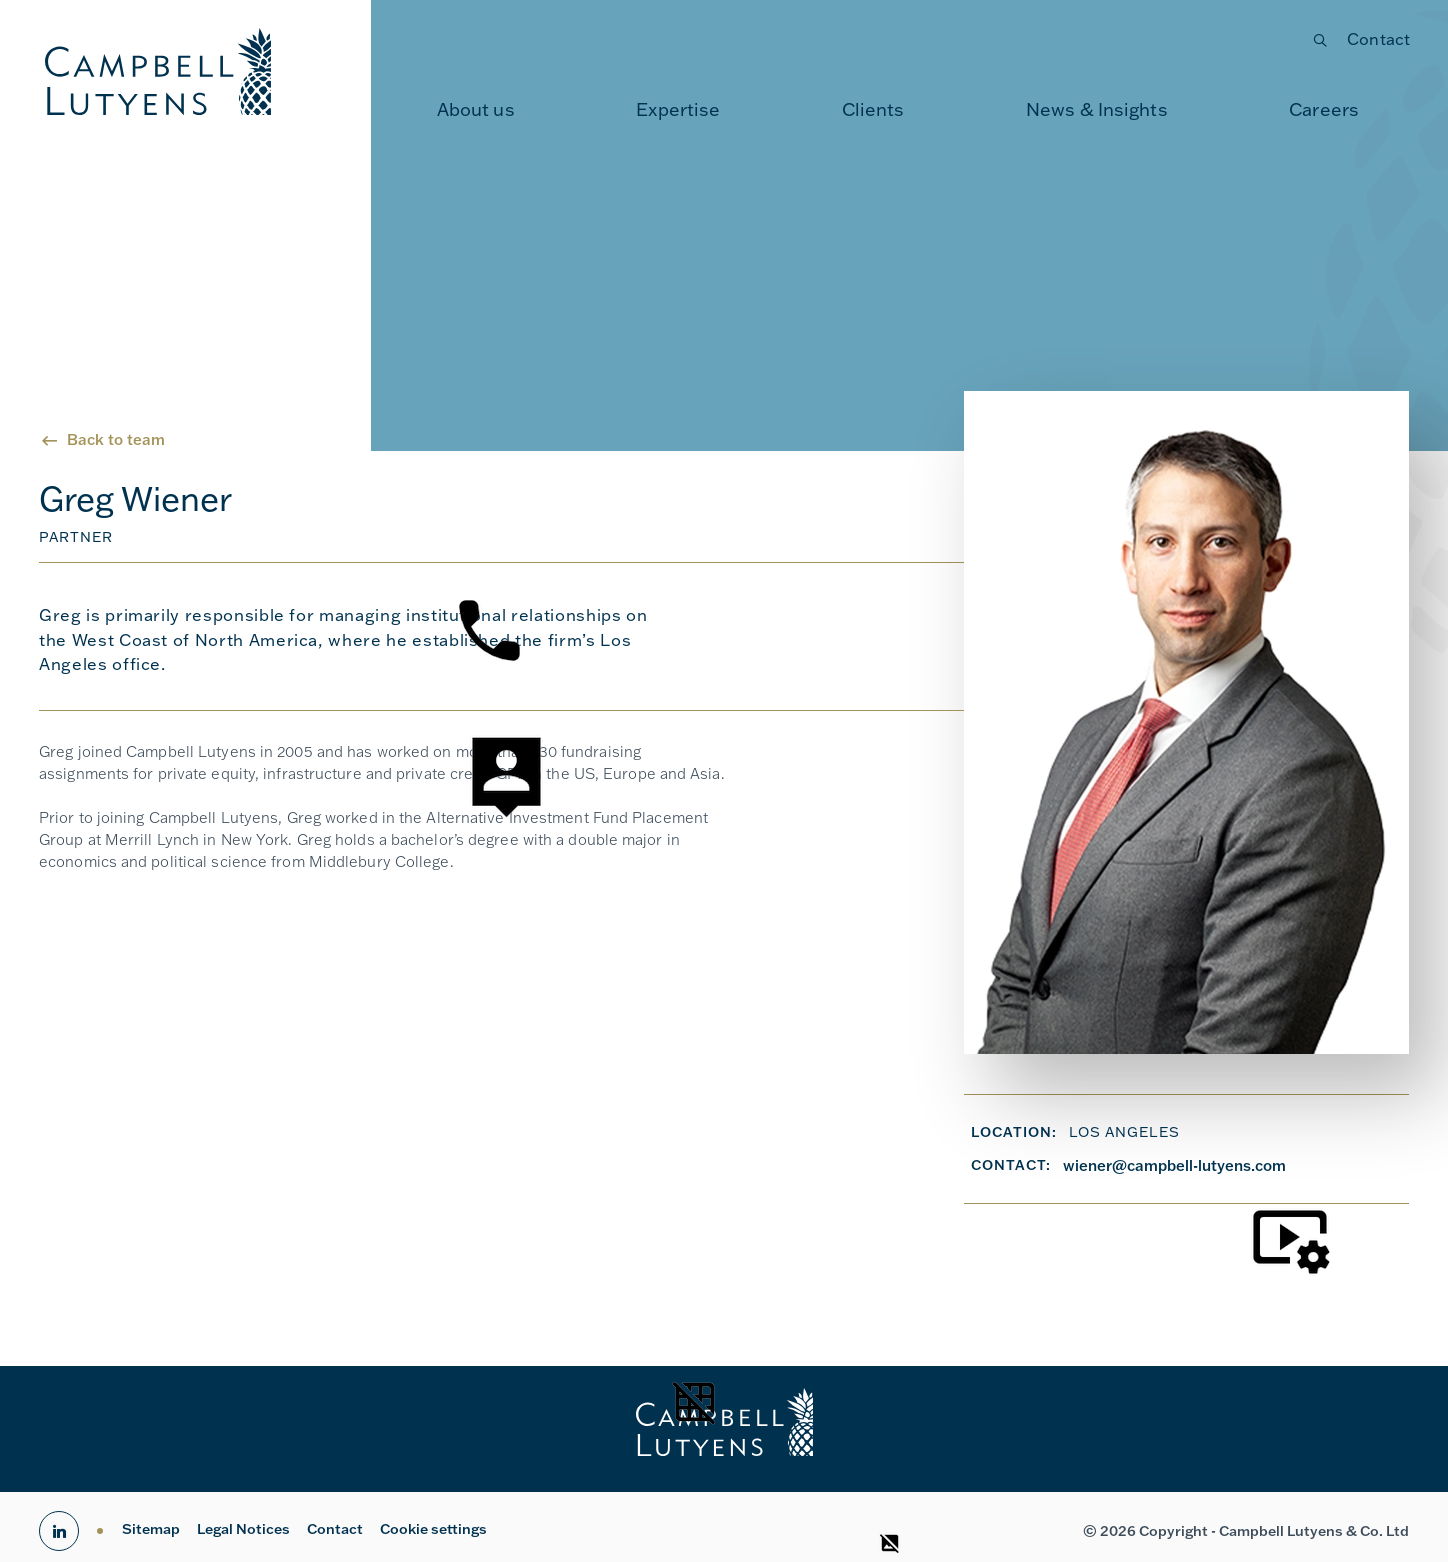 This screenshot has width=1448, height=1562. What do you see at coordinates (506, 775) in the screenshot?
I see `view a person's location on the map` at bounding box center [506, 775].